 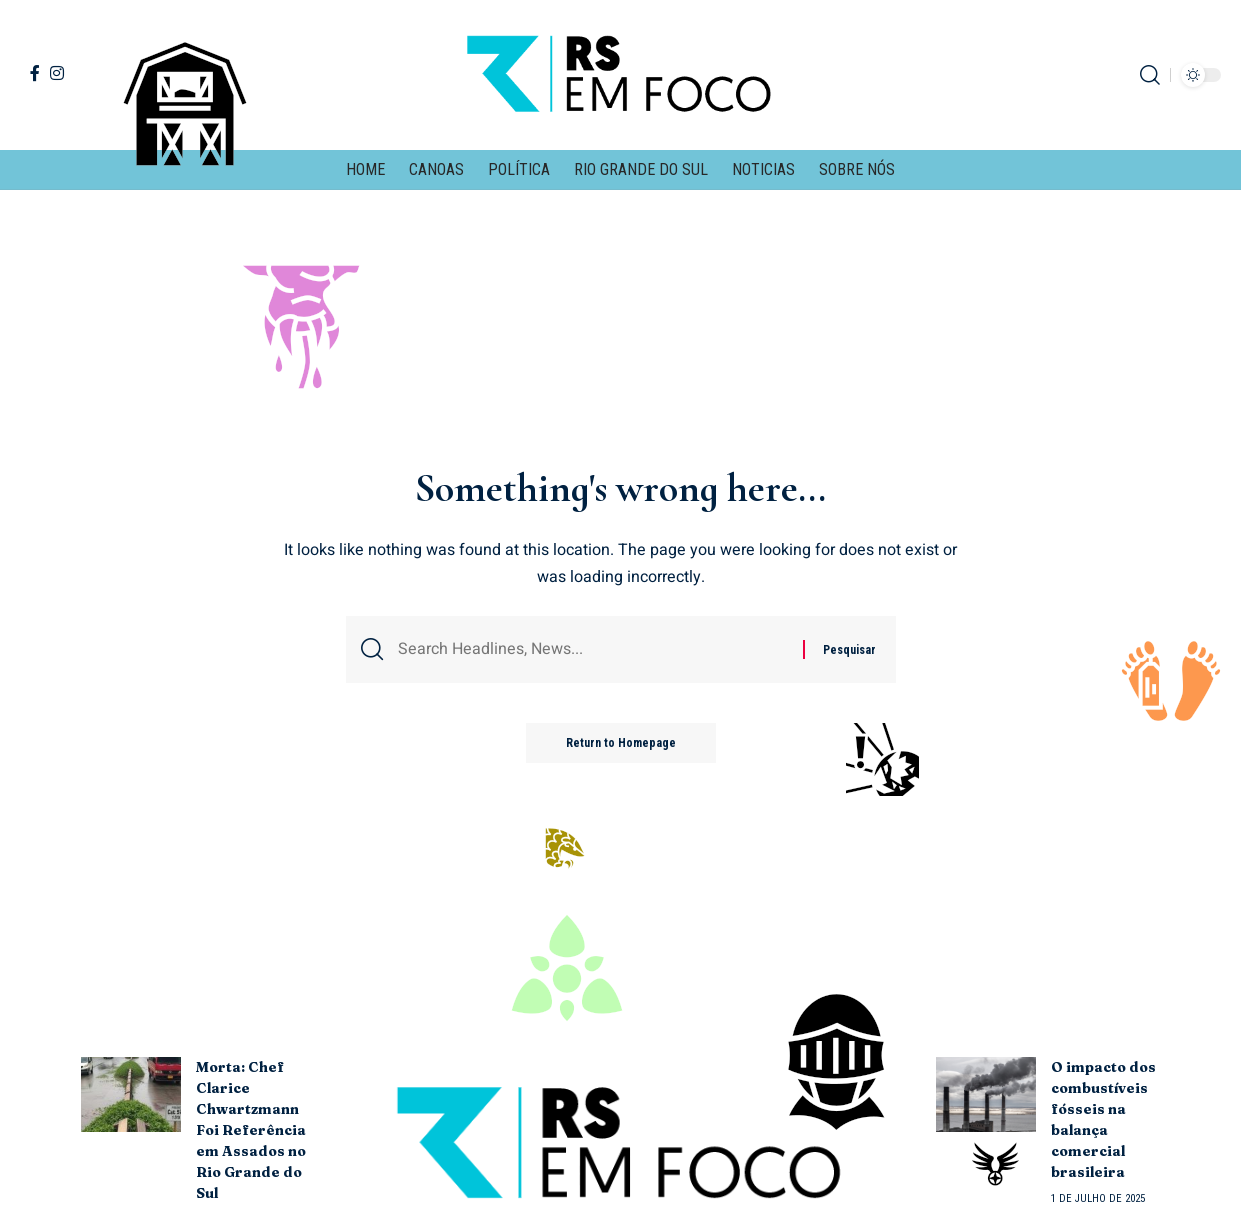 What do you see at coordinates (185, 104) in the screenshot?
I see `access farm or agricultural features` at bounding box center [185, 104].